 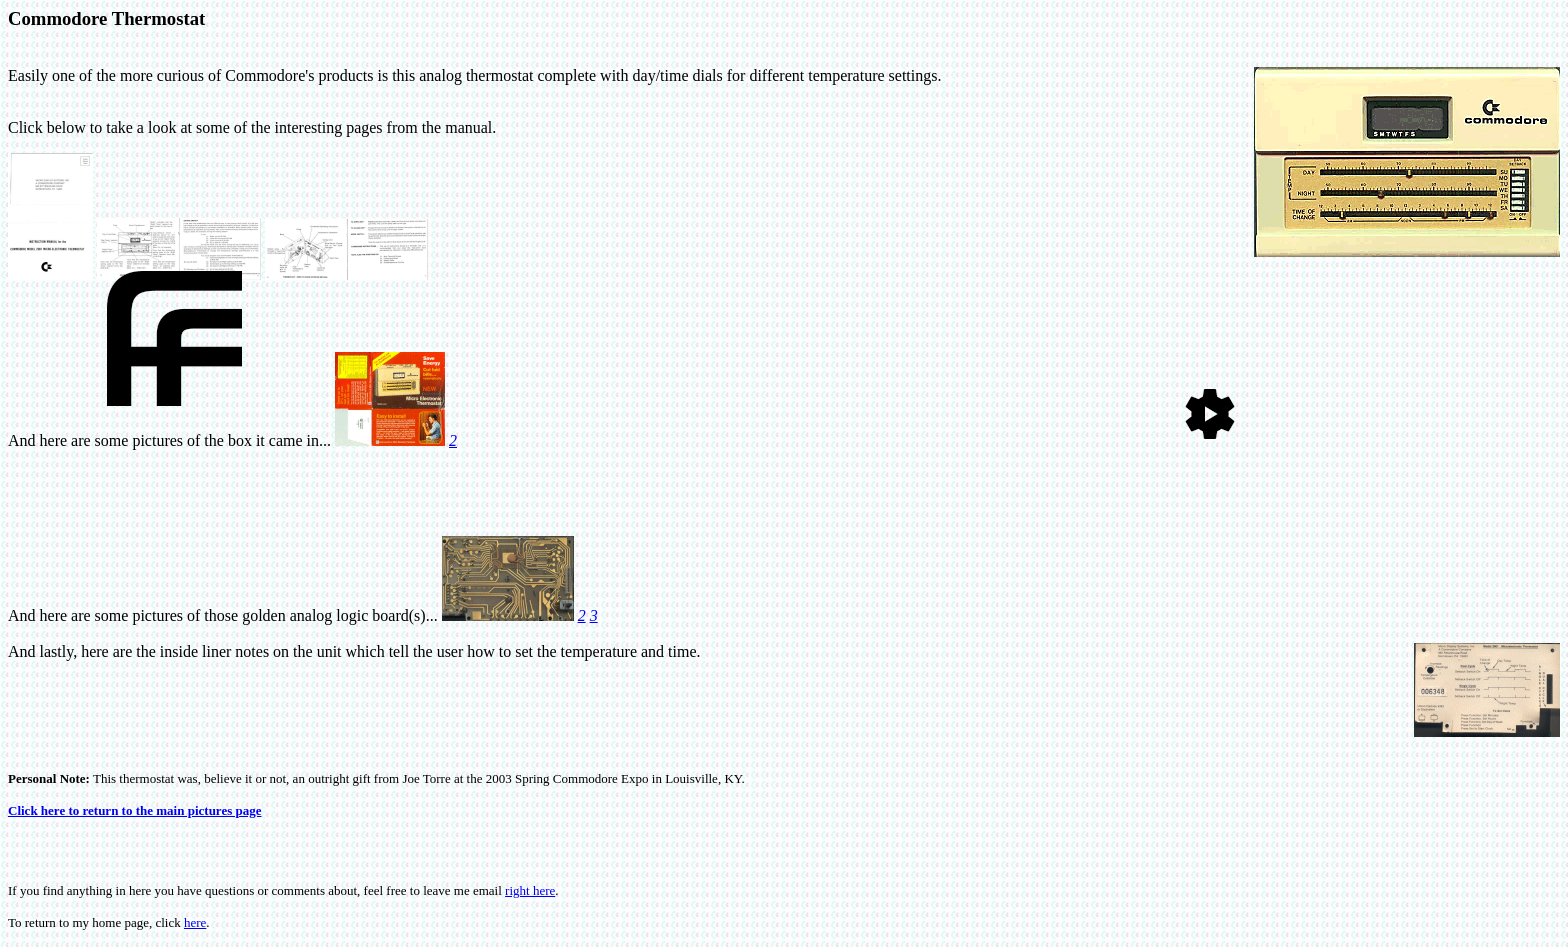 I want to click on open the Farfetch app, so click(x=174, y=338).